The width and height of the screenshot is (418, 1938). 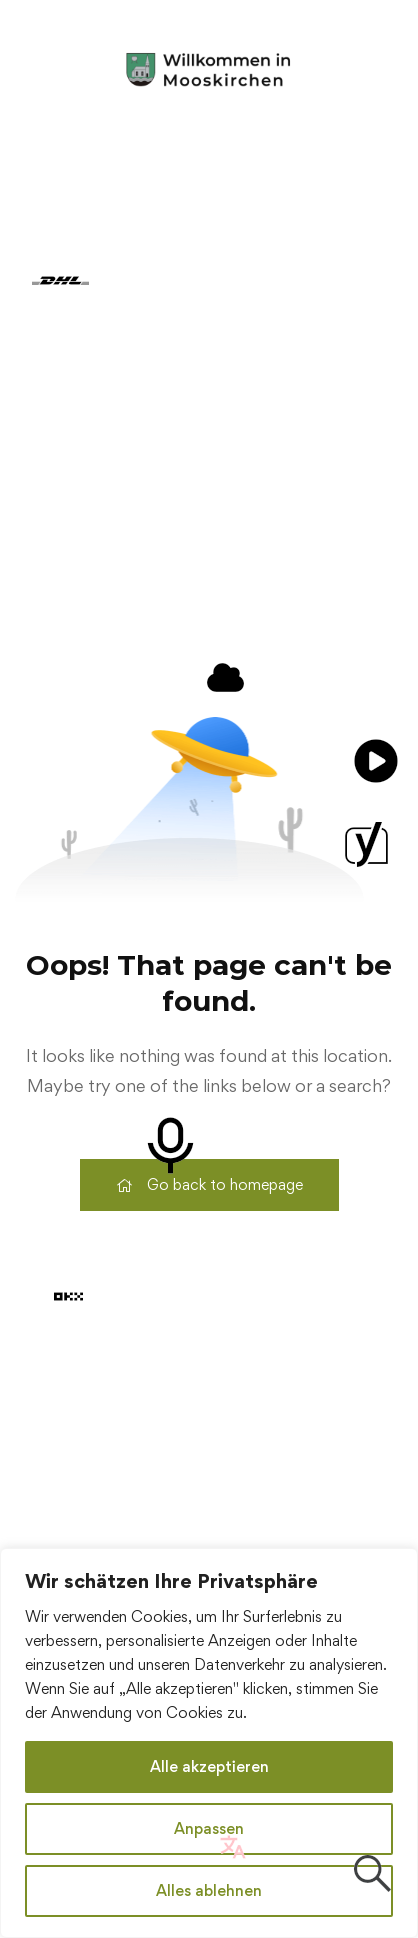 I want to click on translate text to another language, so click(x=232, y=1847).